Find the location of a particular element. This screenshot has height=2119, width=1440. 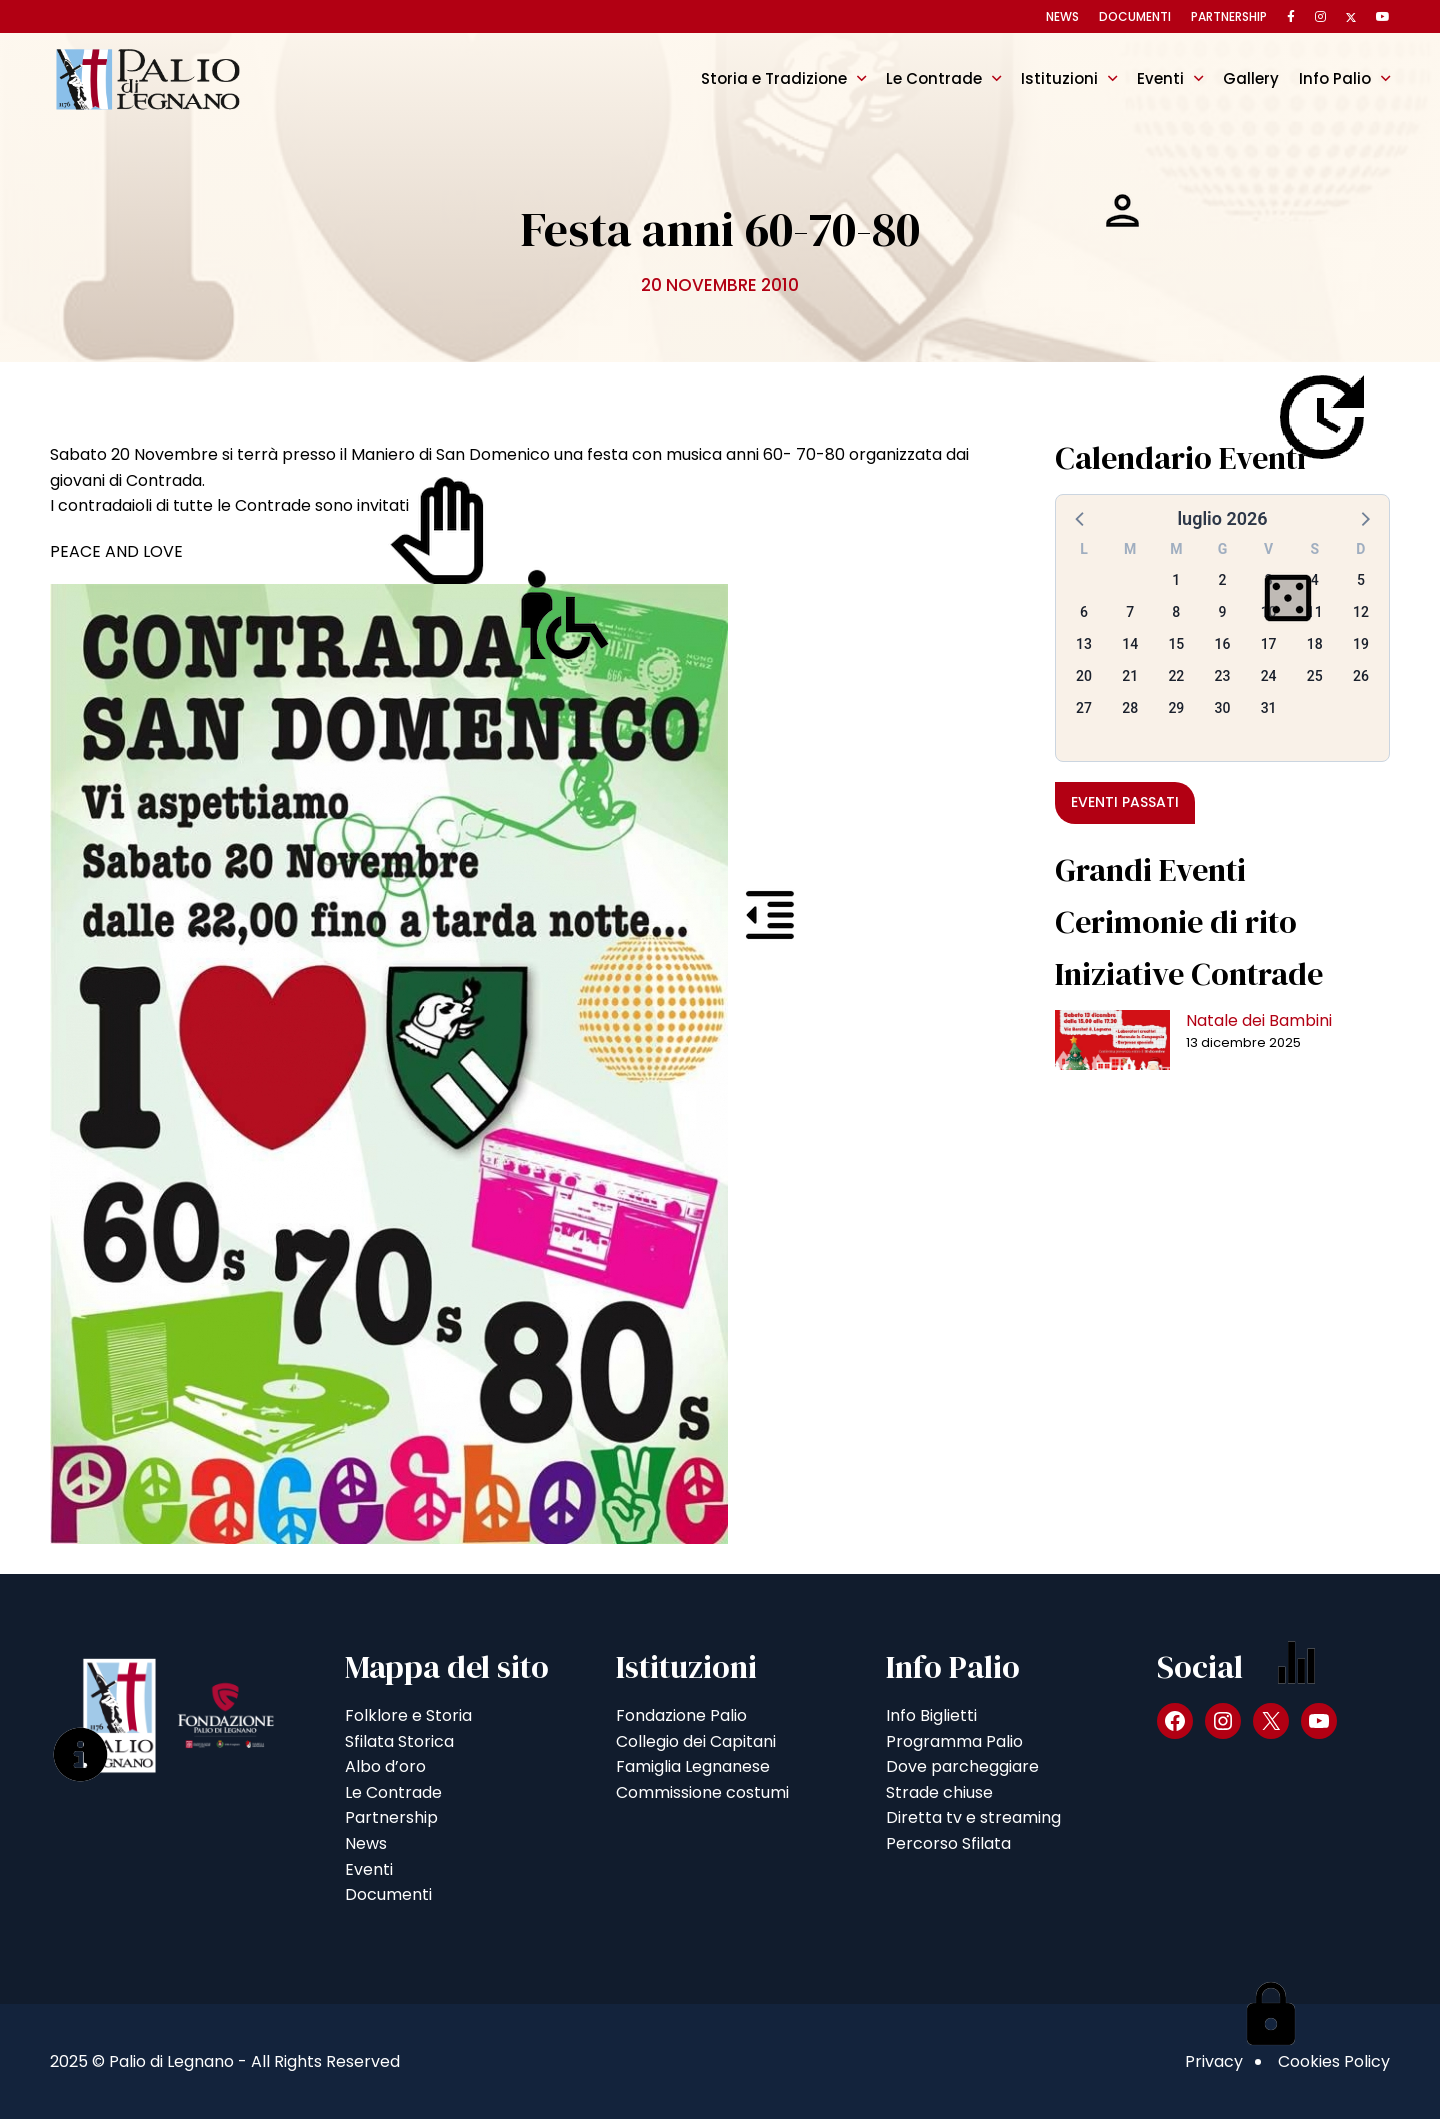

stop or pause an action is located at coordinates (438, 530).